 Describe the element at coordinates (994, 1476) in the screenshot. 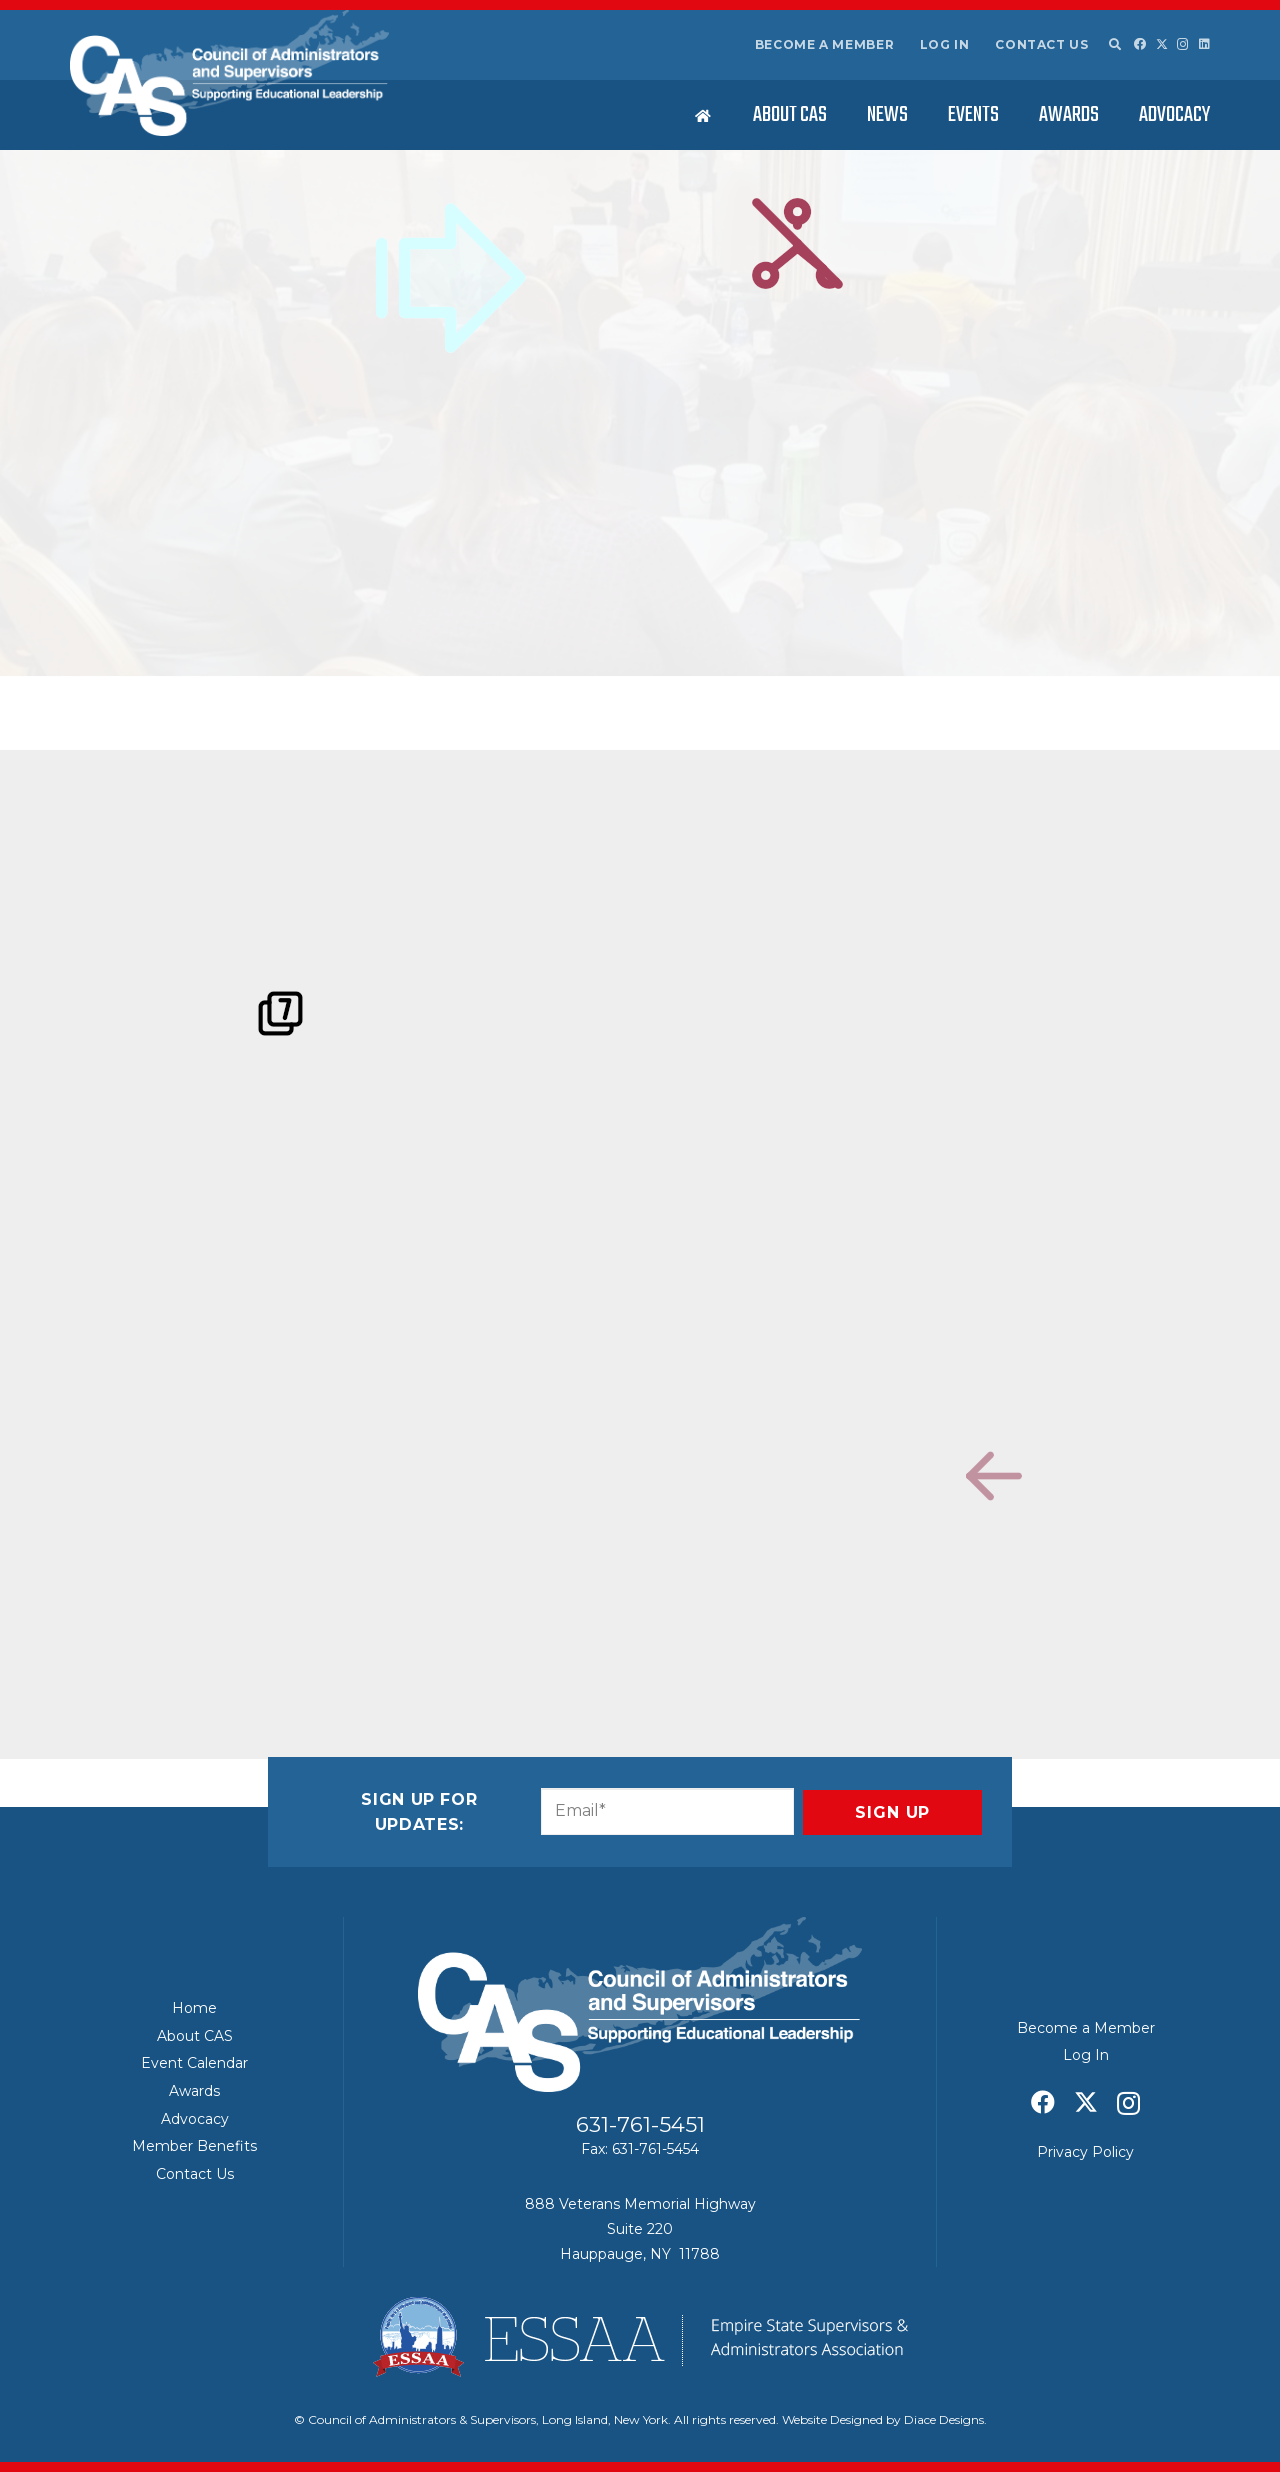

I see `go back to the previous screen` at that location.